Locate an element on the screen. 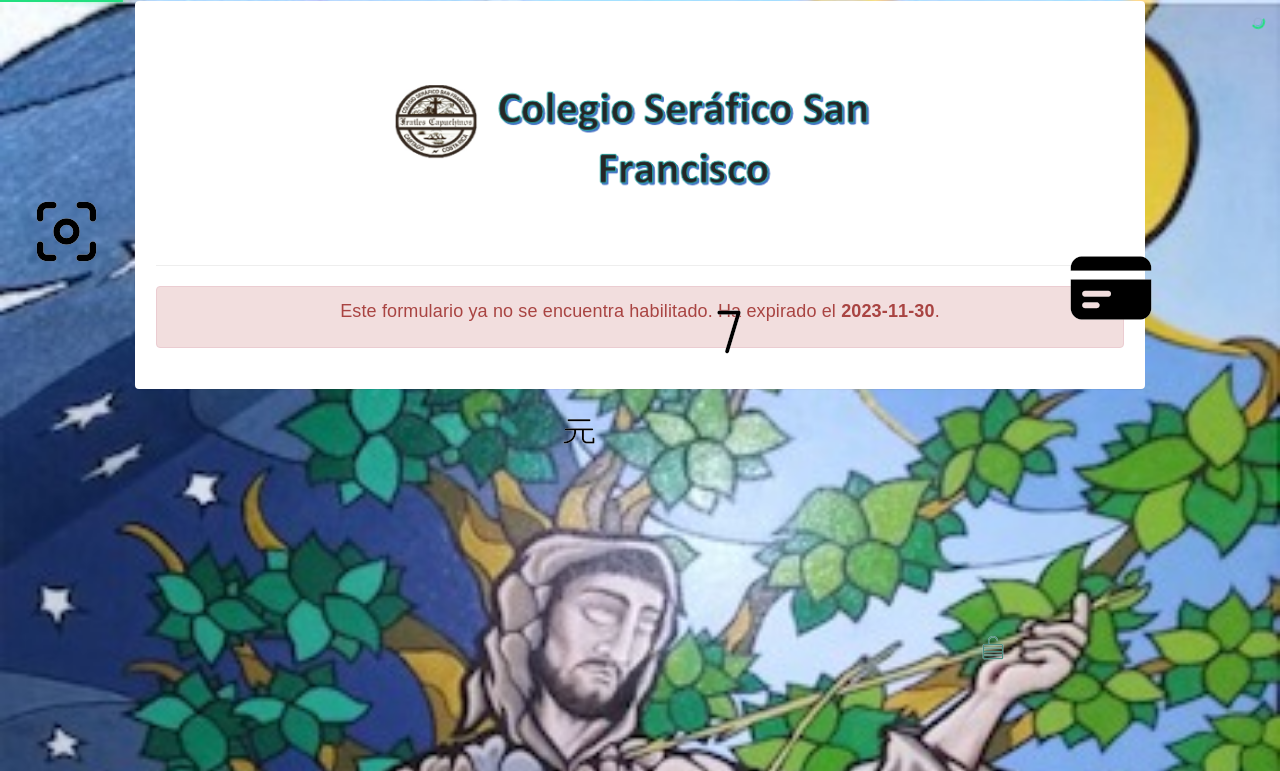 The image size is (1280, 771). access payment methods is located at coordinates (1111, 288).